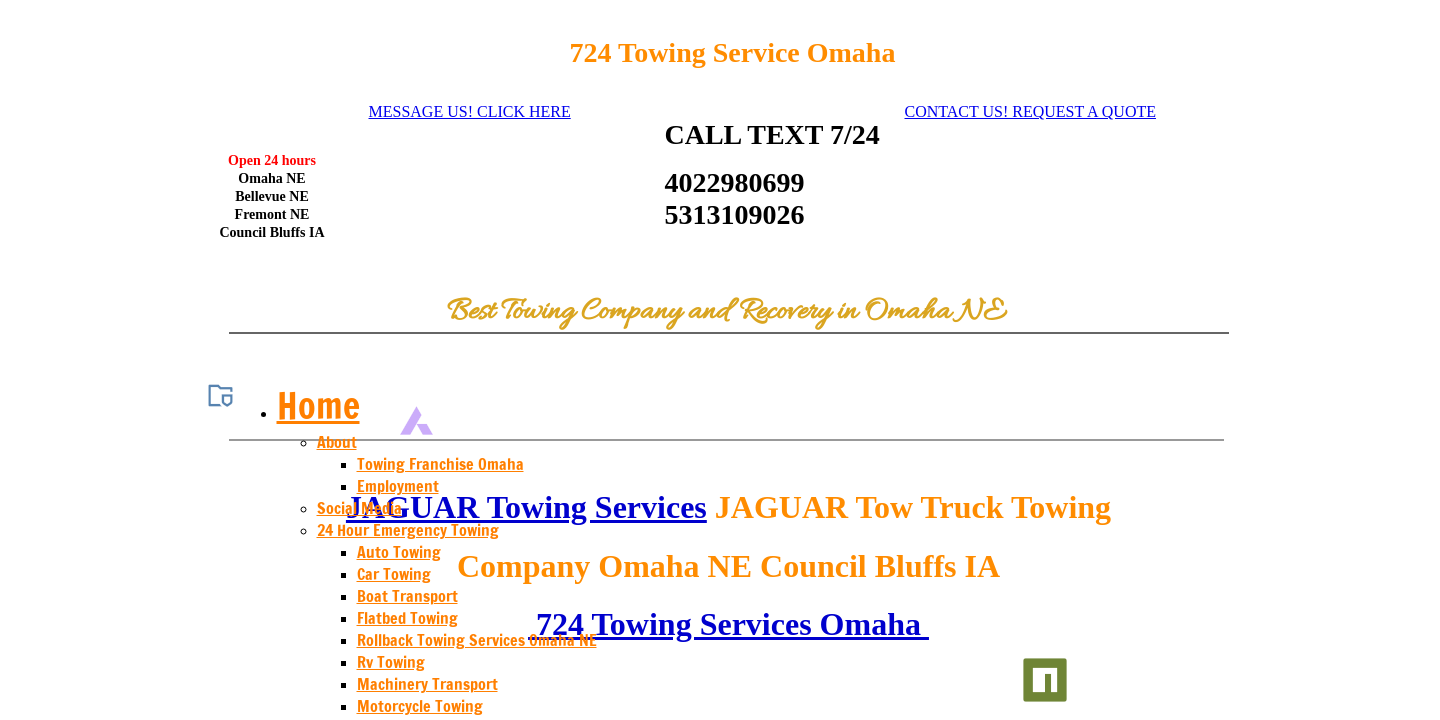 The height and width of the screenshot is (720, 1440). What do you see at coordinates (220, 395) in the screenshot?
I see `access protected or secure files` at bounding box center [220, 395].